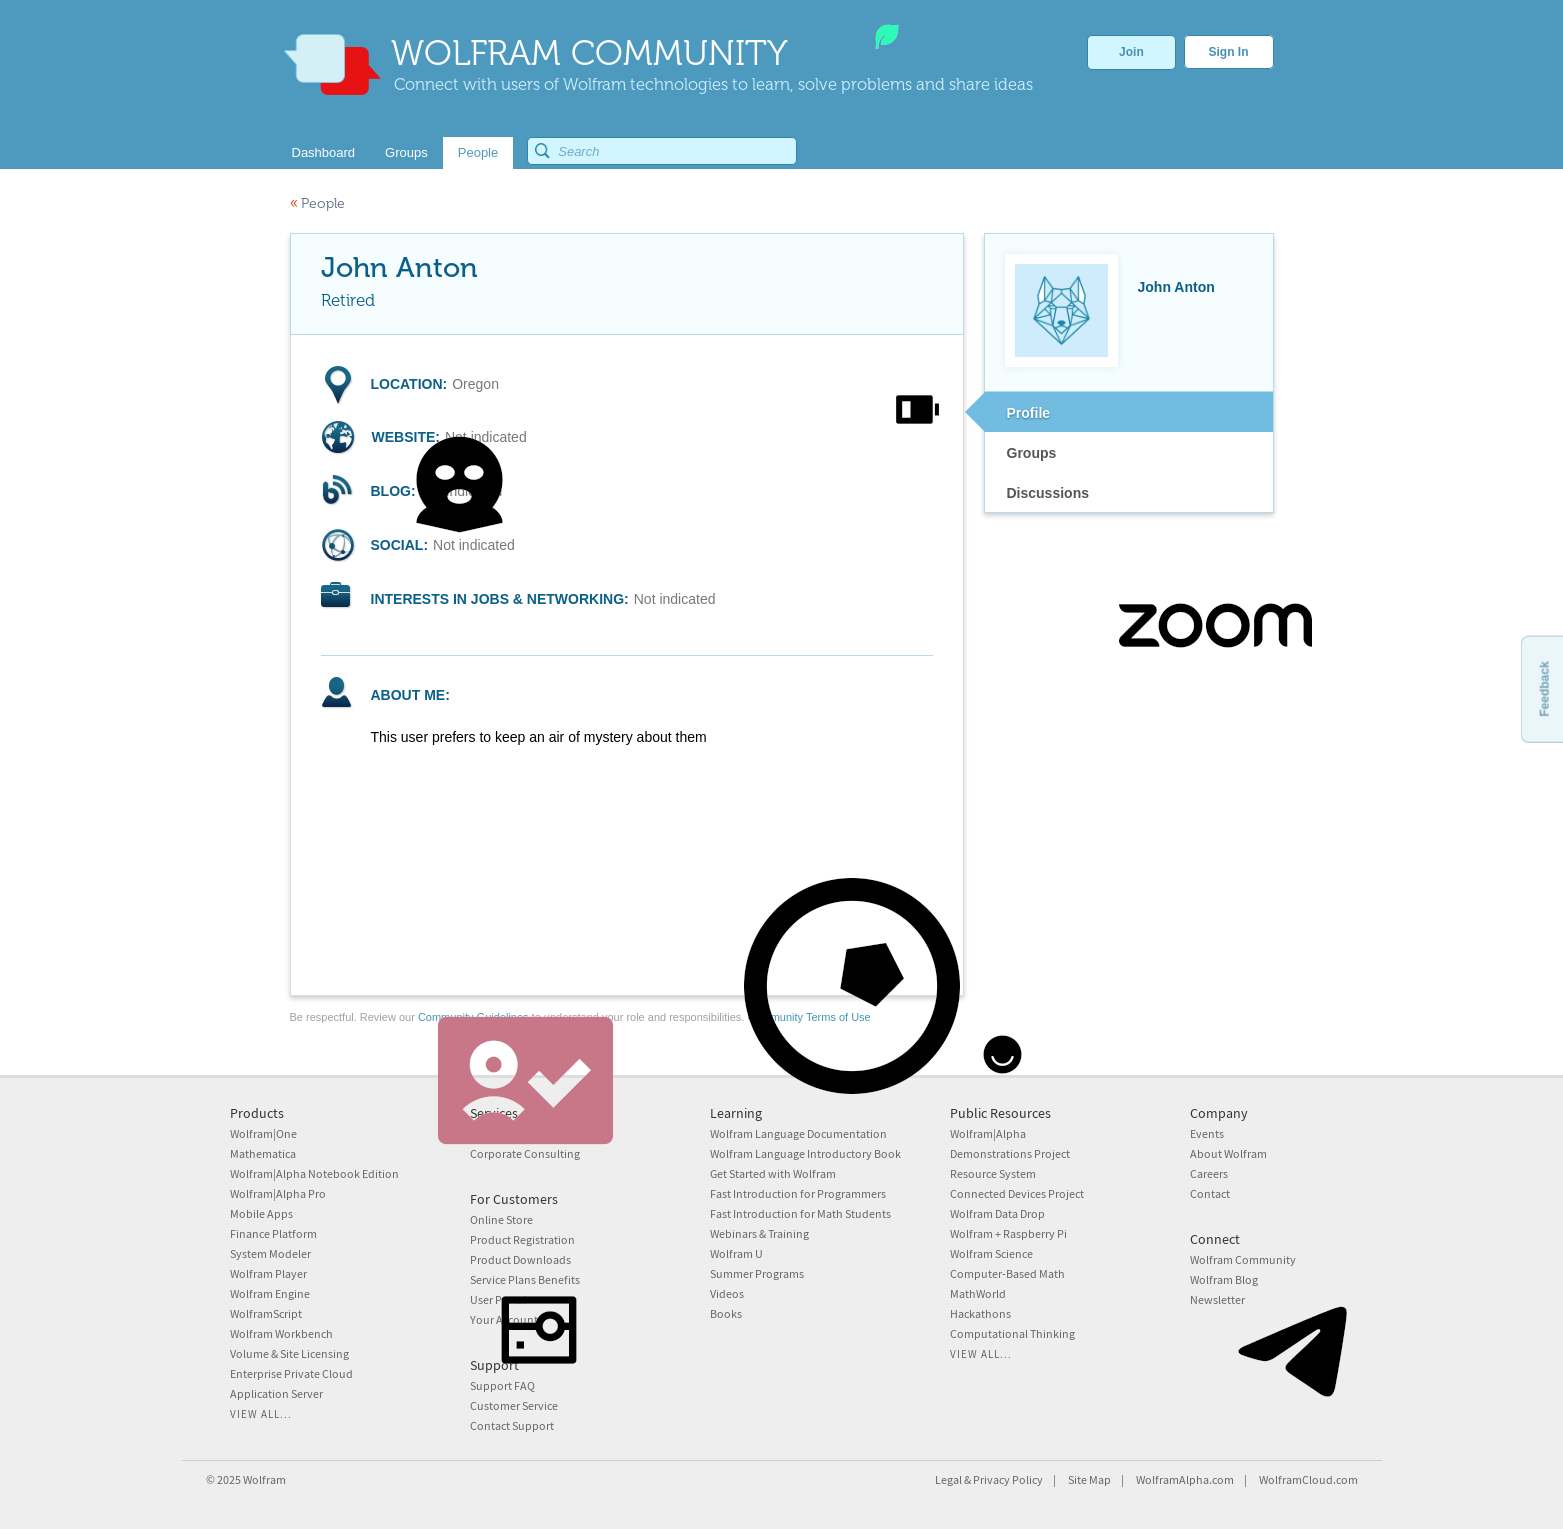 The image size is (1563, 1529). Describe the element at coordinates (887, 36) in the screenshot. I see `indicates eco-friendly or sustainable option` at that location.